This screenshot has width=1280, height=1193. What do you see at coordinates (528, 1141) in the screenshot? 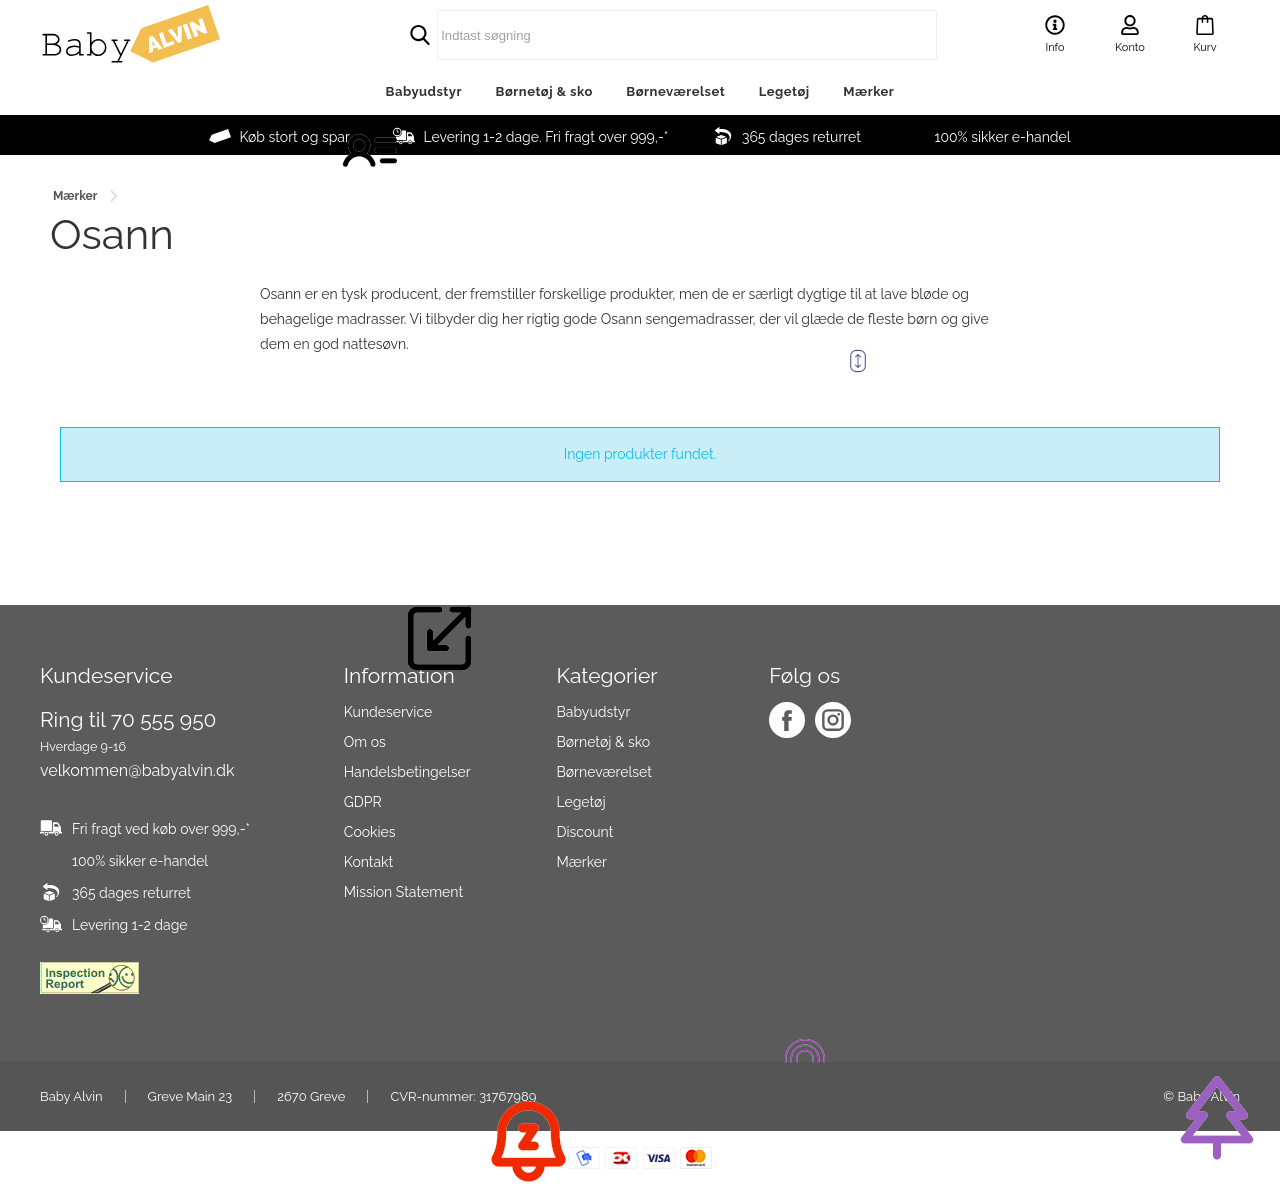
I see `enable sleep mode or snooze notifications` at bounding box center [528, 1141].